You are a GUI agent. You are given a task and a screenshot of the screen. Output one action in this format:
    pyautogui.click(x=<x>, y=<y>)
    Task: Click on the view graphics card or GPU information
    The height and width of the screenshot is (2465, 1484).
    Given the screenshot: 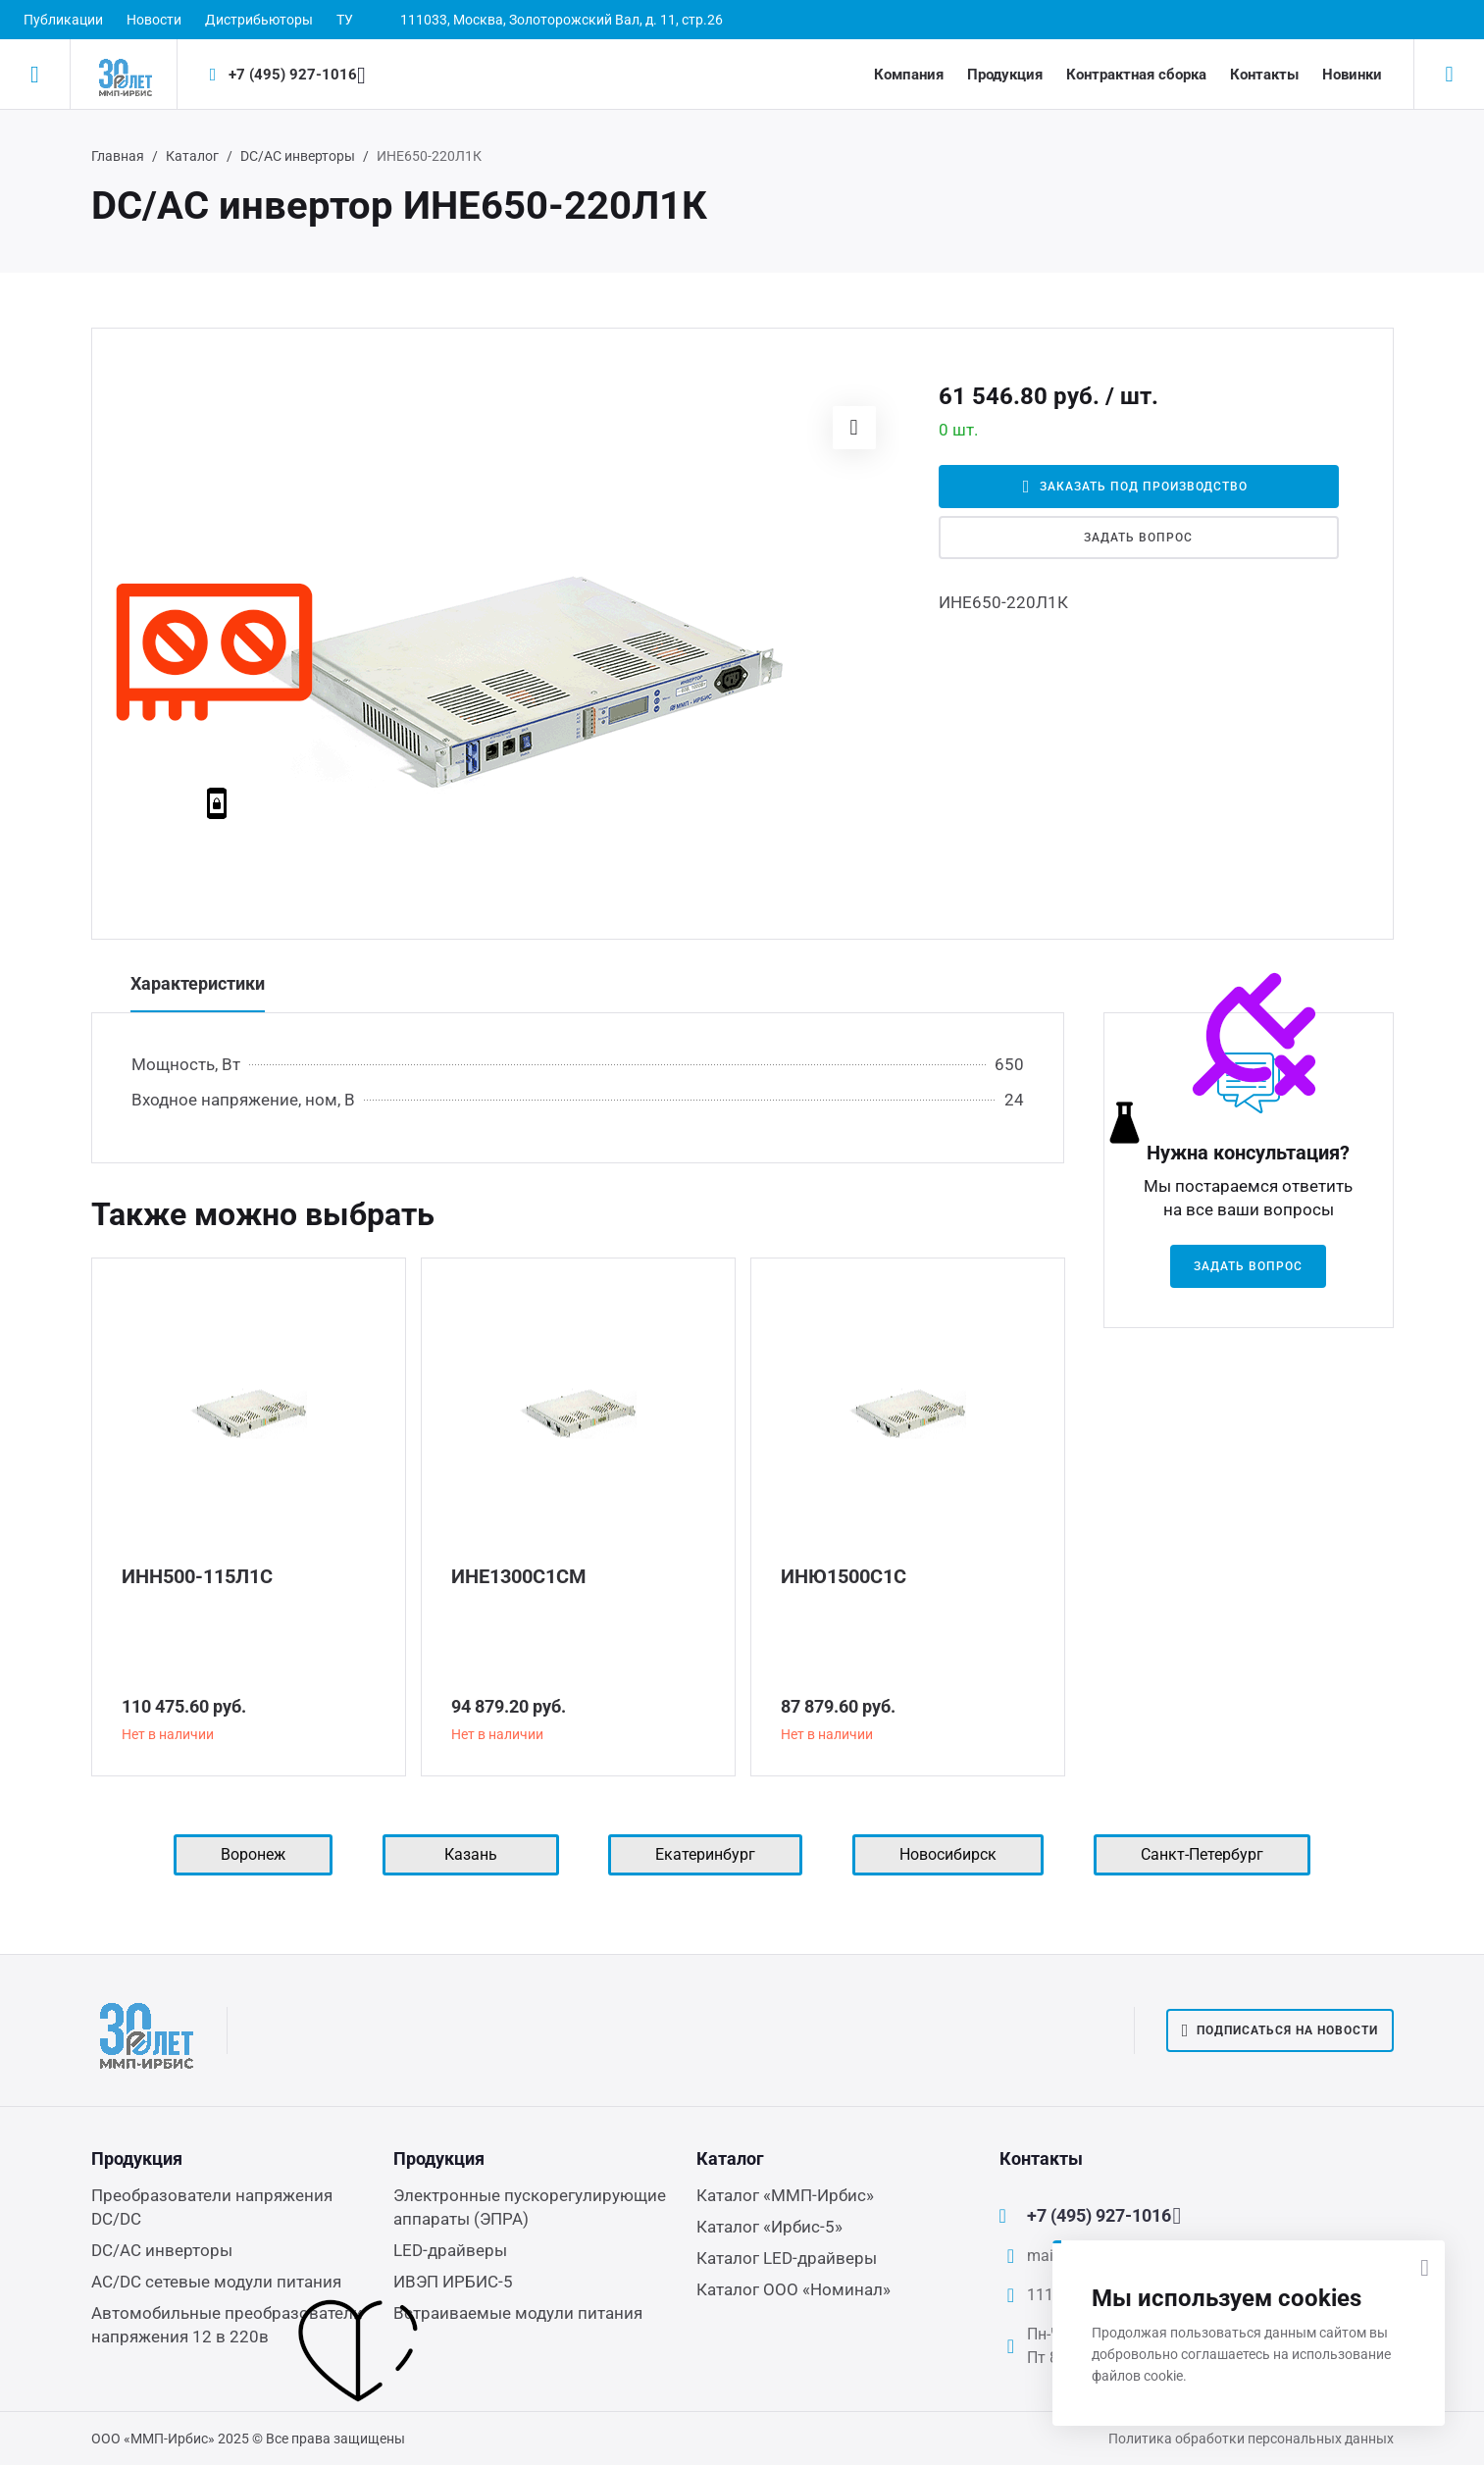 What is the action you would take?
    pyautogui.click(x=214, y=648)
    